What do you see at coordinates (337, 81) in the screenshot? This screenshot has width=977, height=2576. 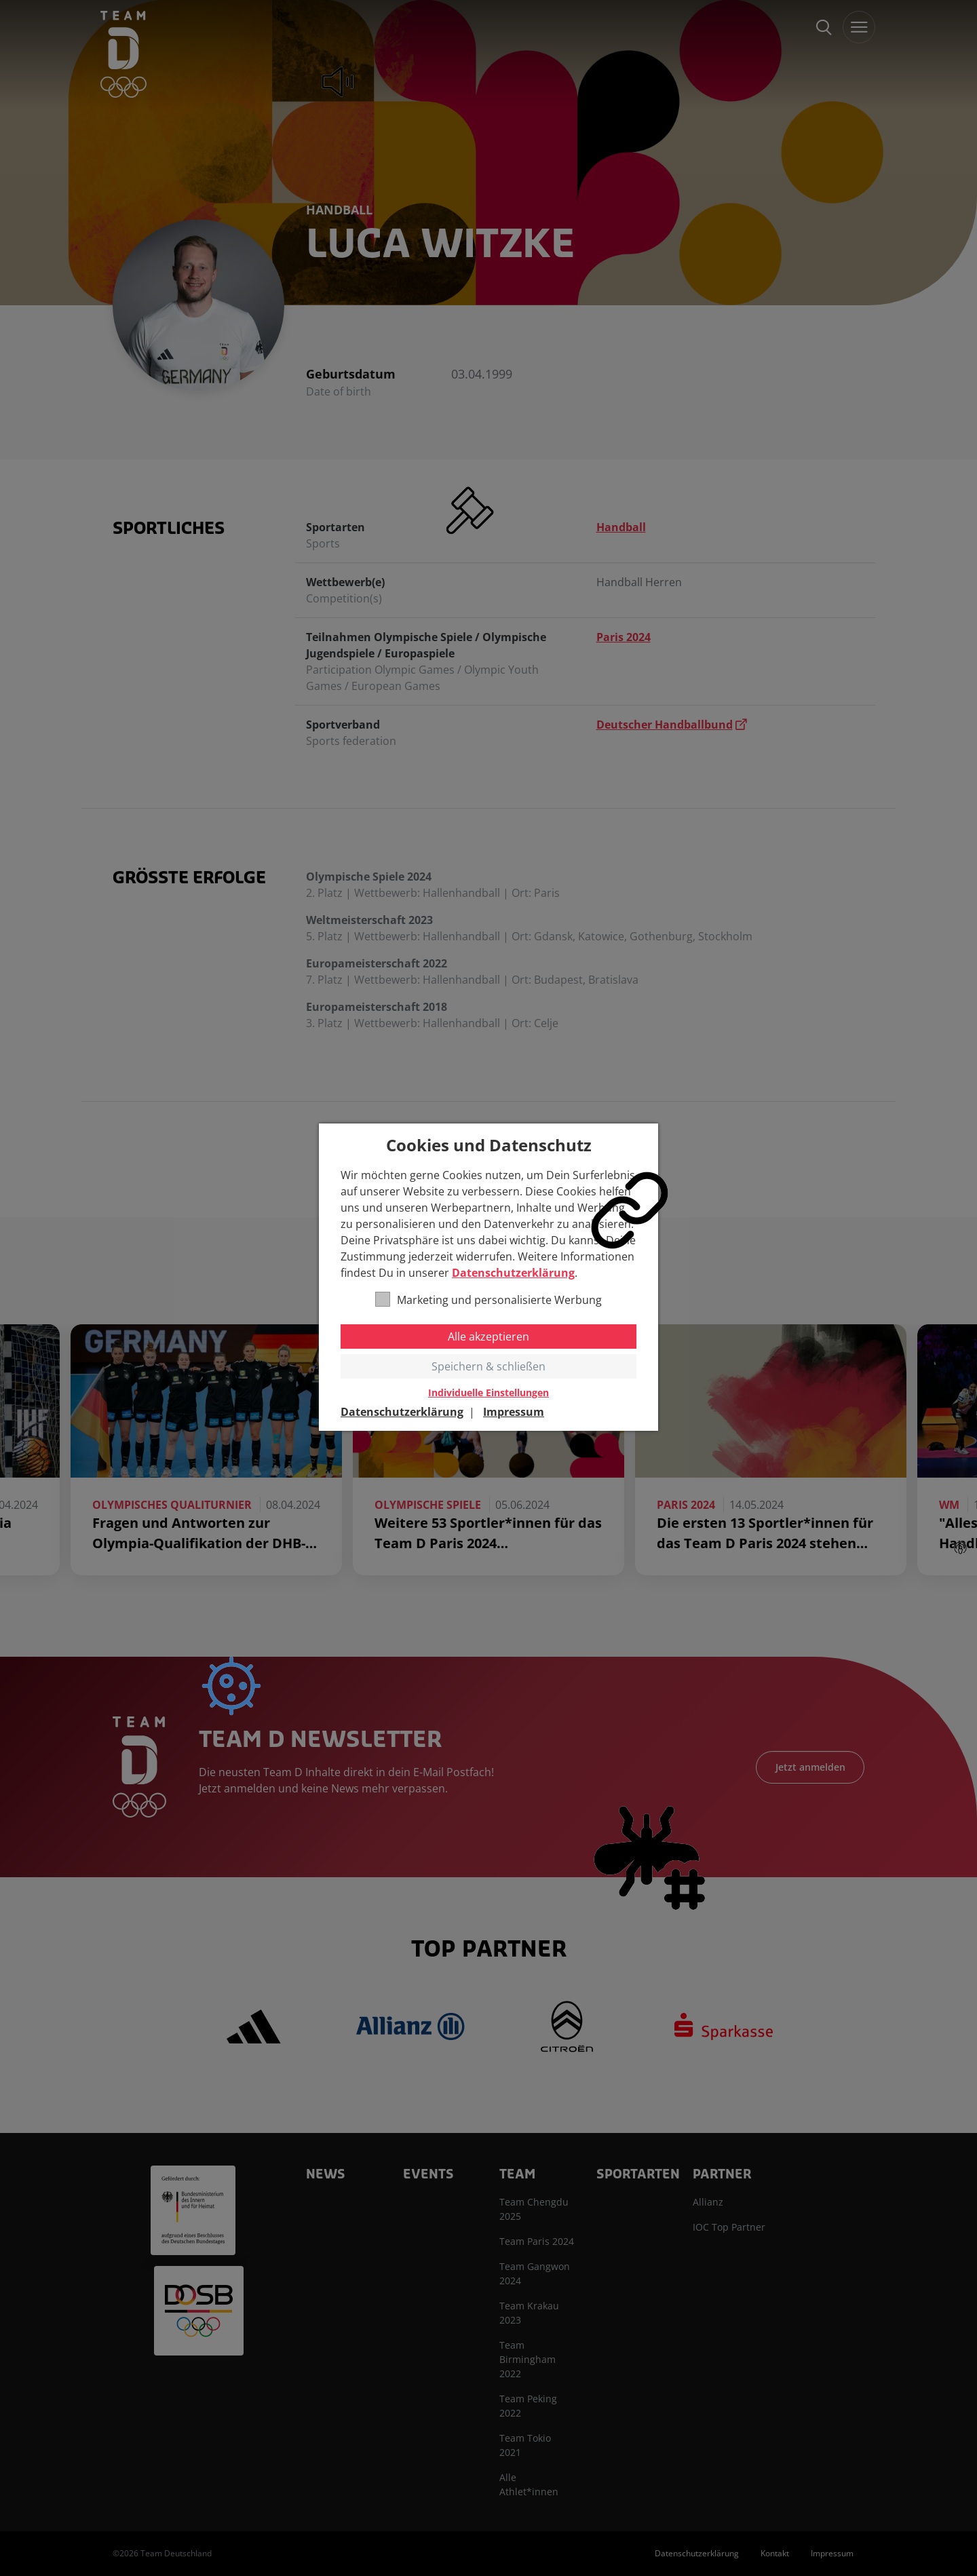 I see `increase or adjust volume` at bounding box center [337, 81].